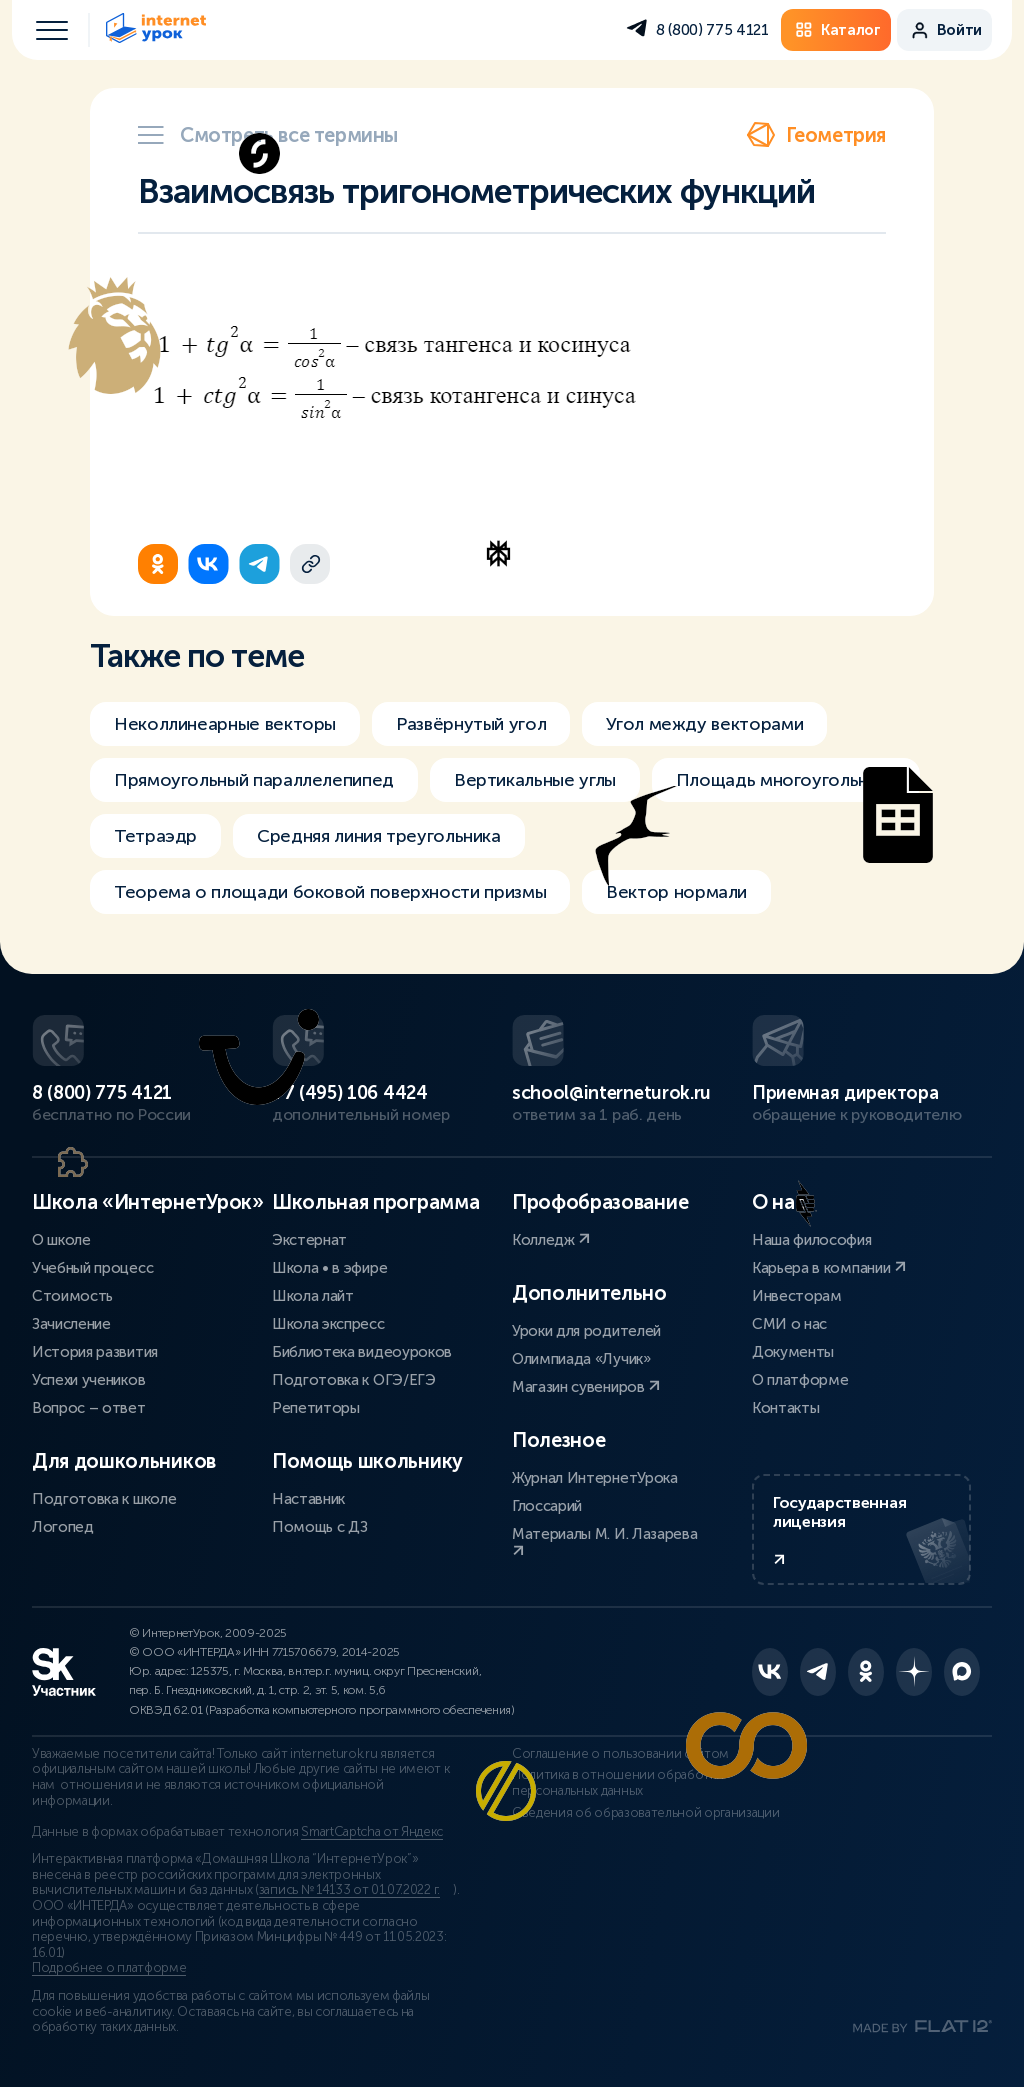 The width and height of the screenshot is (1024, 2087). Describe the element at coordinates (746, 1745) in the screenshot. I see `visit gitconnected developer portfolio platform` at that location.